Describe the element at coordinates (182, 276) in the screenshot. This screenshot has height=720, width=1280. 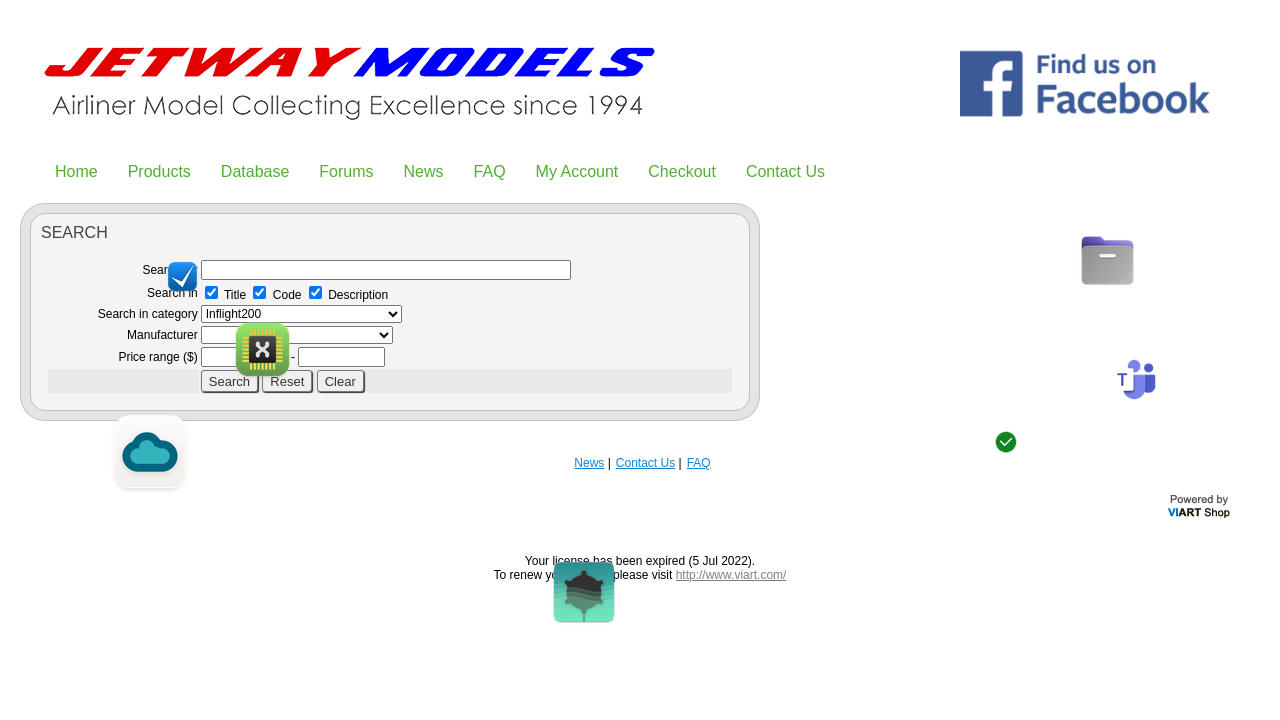
I see `open Super Productivity app` at that location.